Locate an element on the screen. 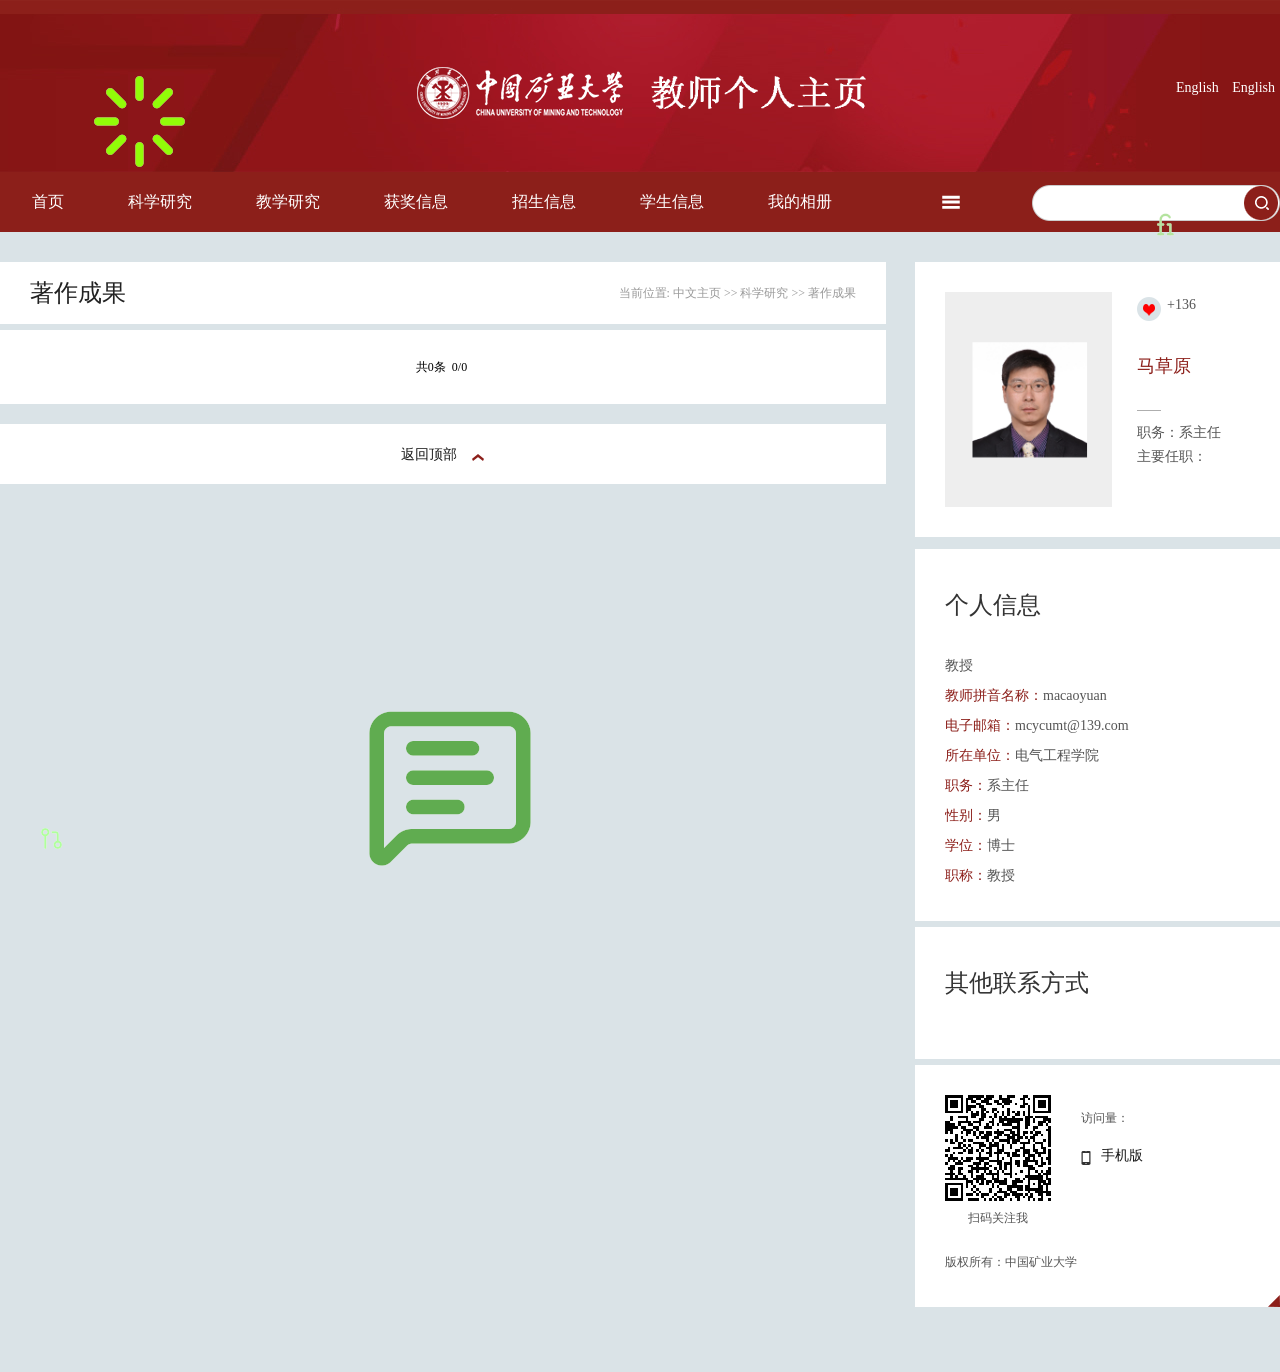 The height and width of the screenshot is (1372, 1280). open a chat or messaging feature is located at coordinates (450, 785).